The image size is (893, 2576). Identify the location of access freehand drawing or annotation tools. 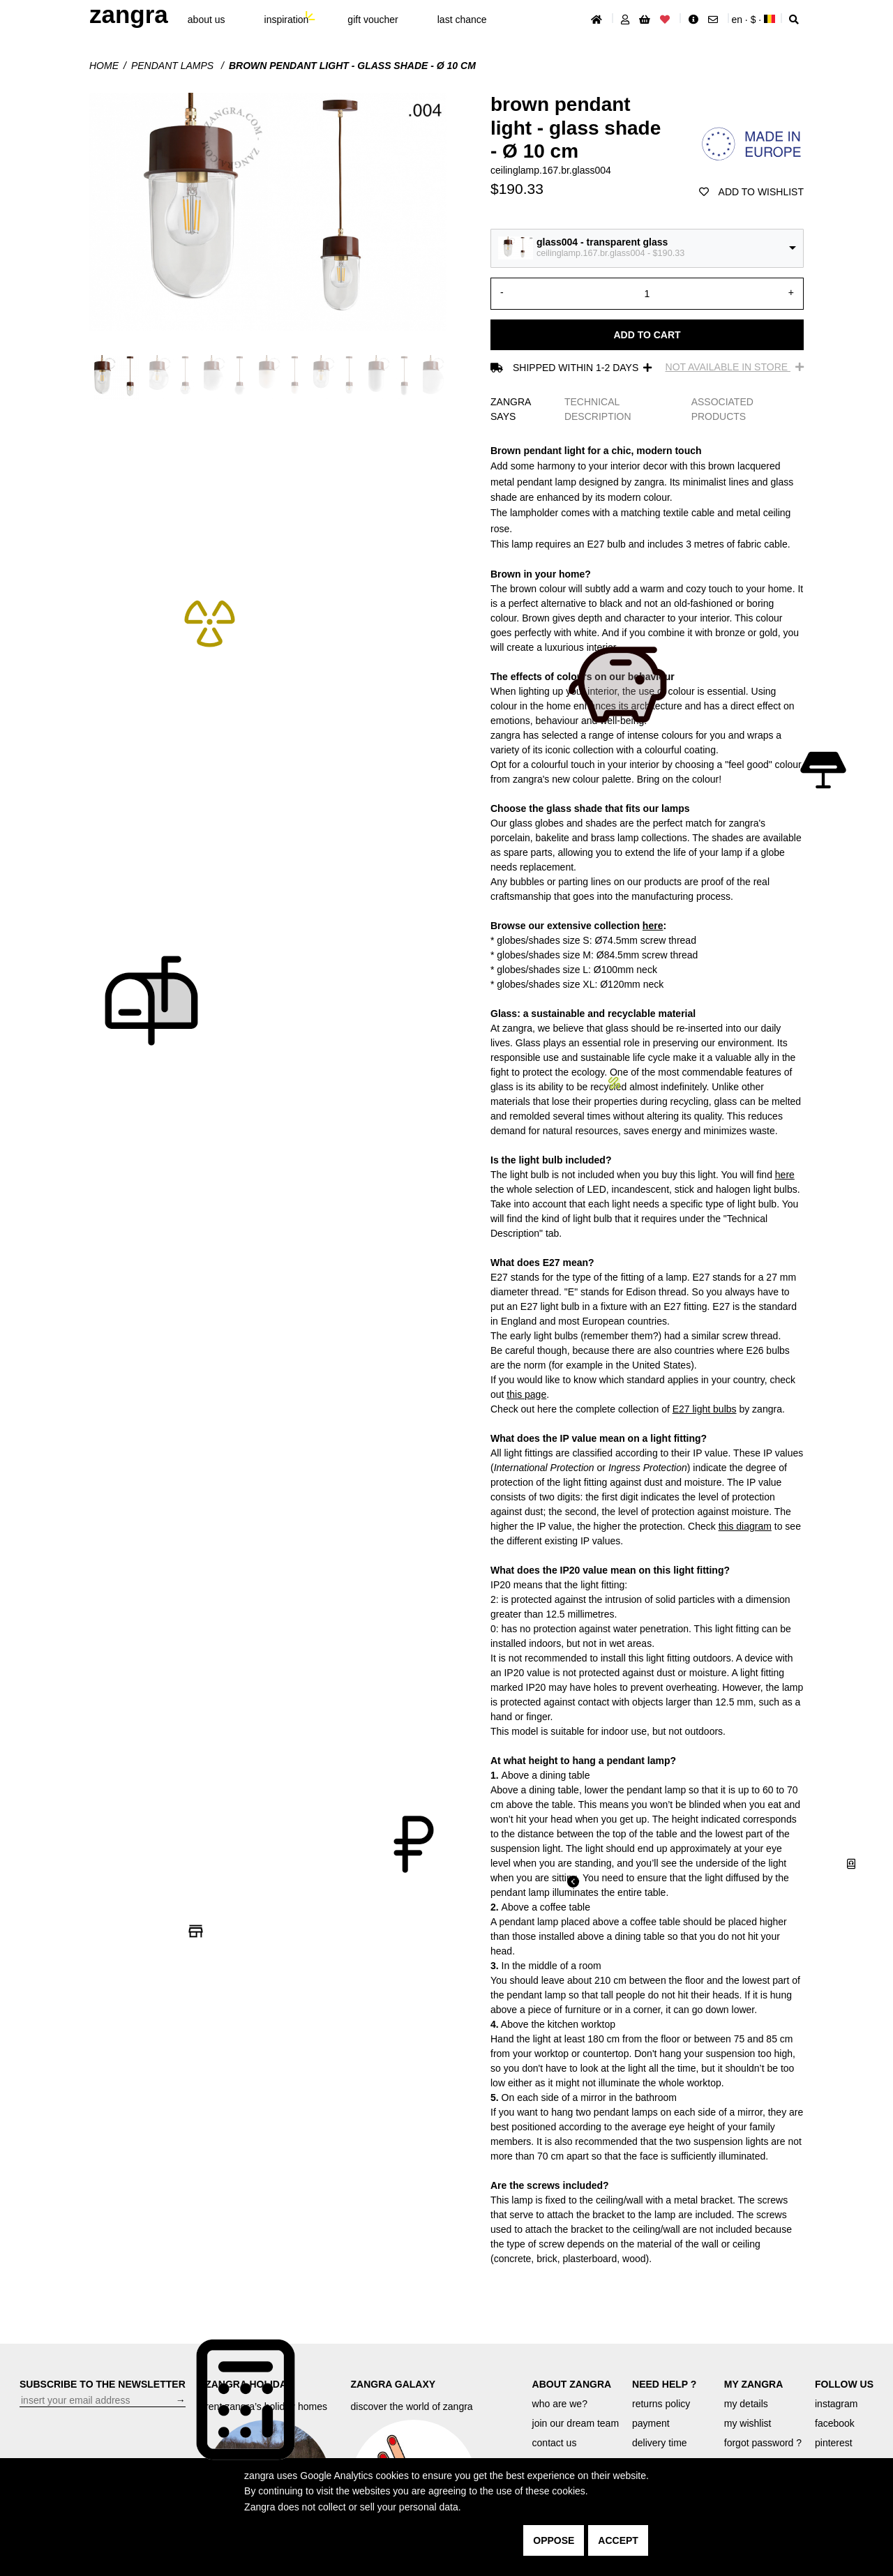
(614, 1083).